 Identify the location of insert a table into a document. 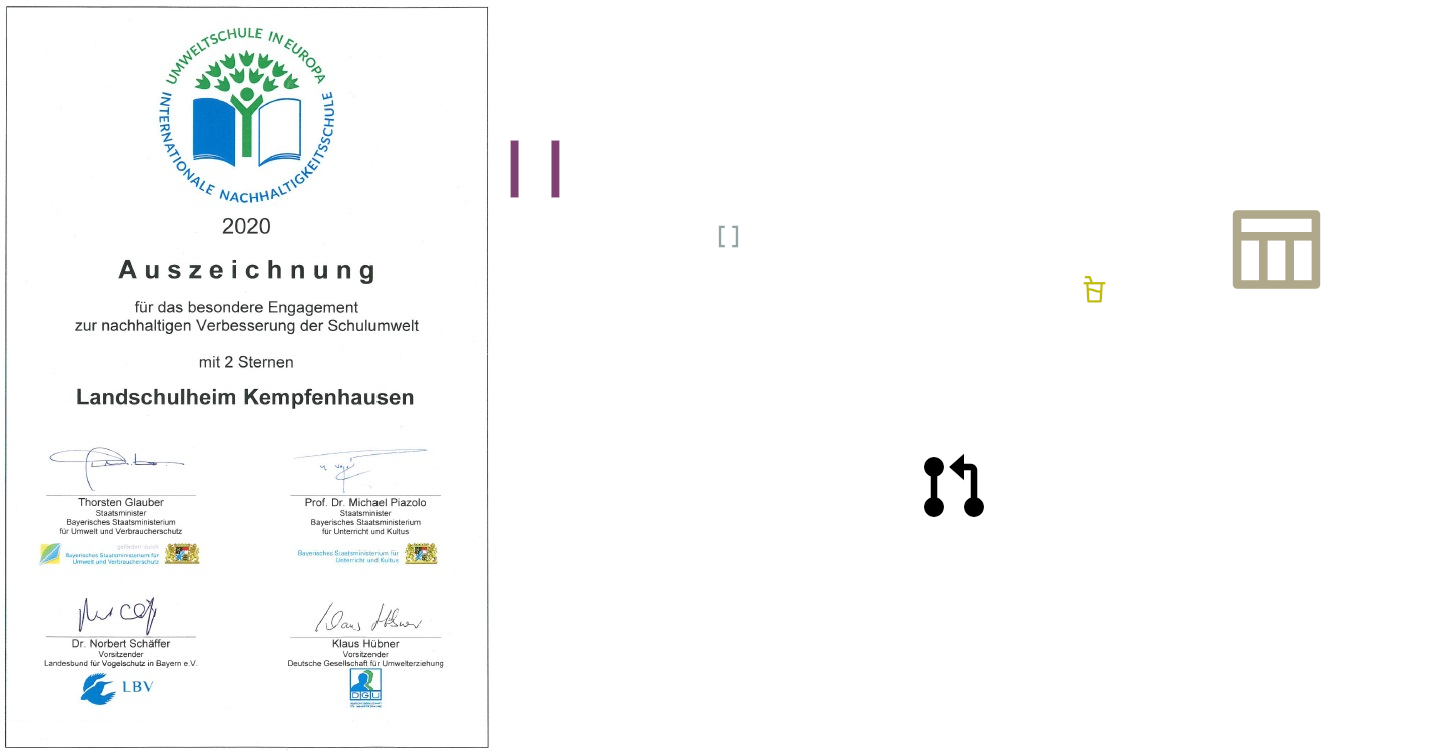
(1276, 249).